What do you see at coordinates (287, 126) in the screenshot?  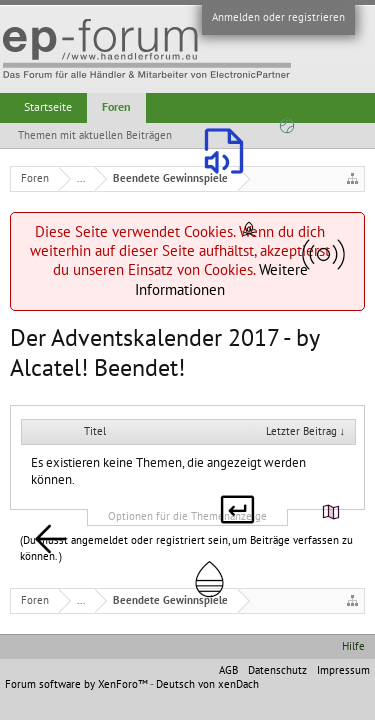 I see `access tennis or sports-related content` at bounding box center [287, 126].